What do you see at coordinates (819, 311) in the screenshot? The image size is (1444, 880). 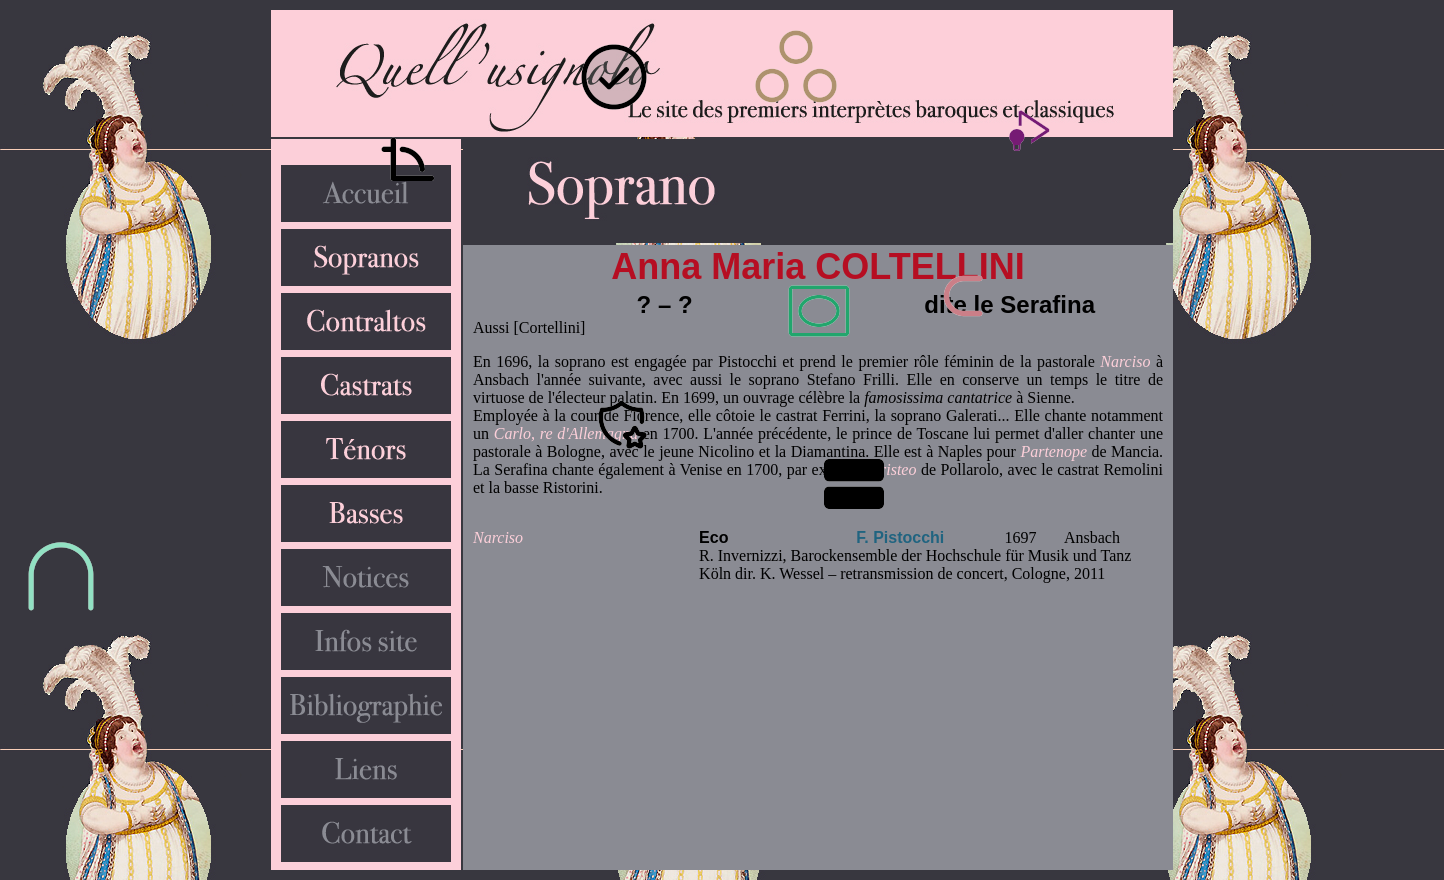 I see `apply vignette effect to photo` at bounding box center [819, 311].